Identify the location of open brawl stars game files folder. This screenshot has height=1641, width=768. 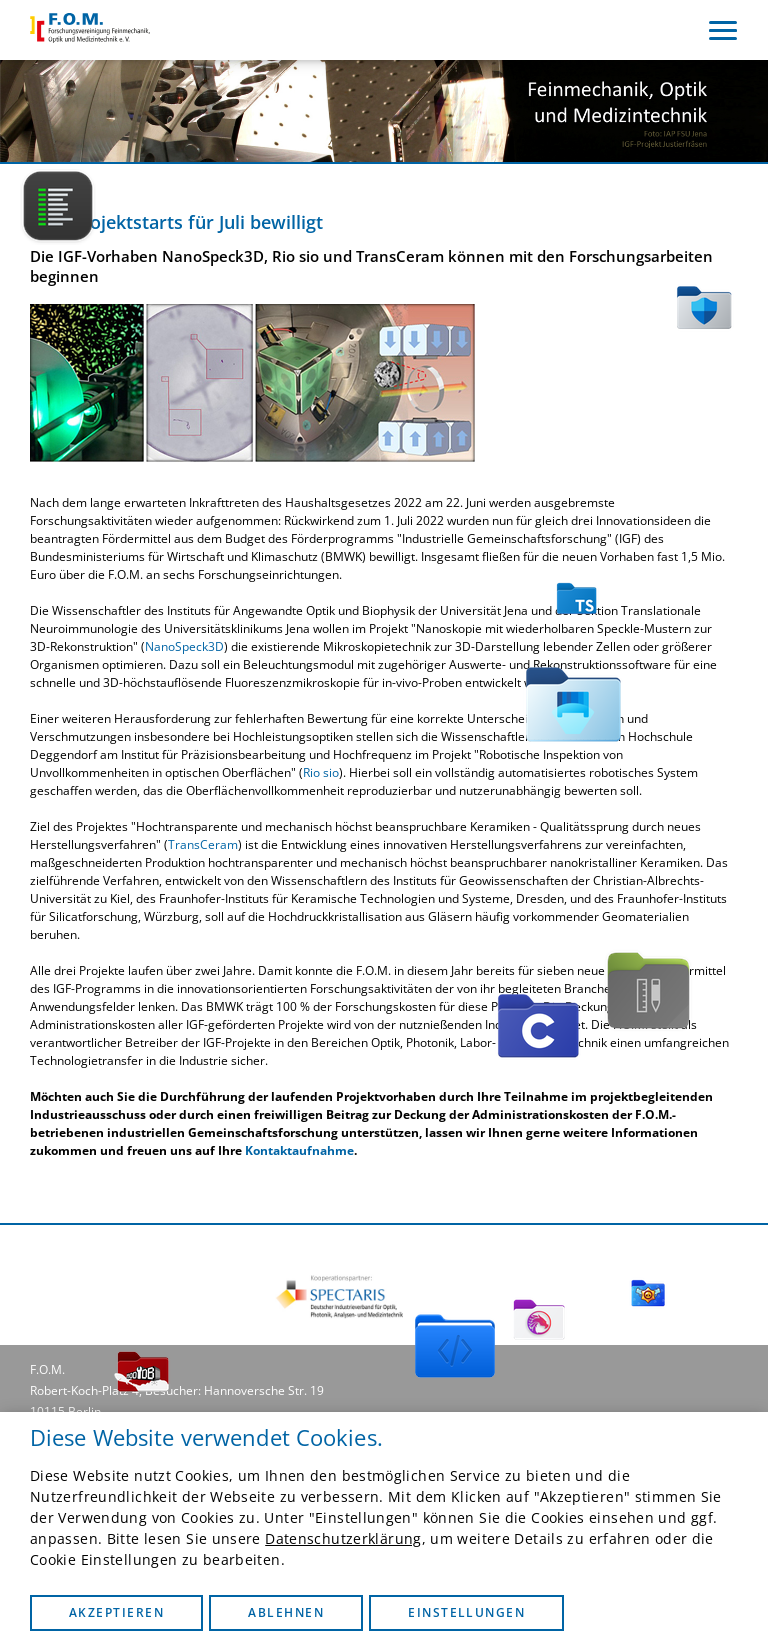
(648, 1294).